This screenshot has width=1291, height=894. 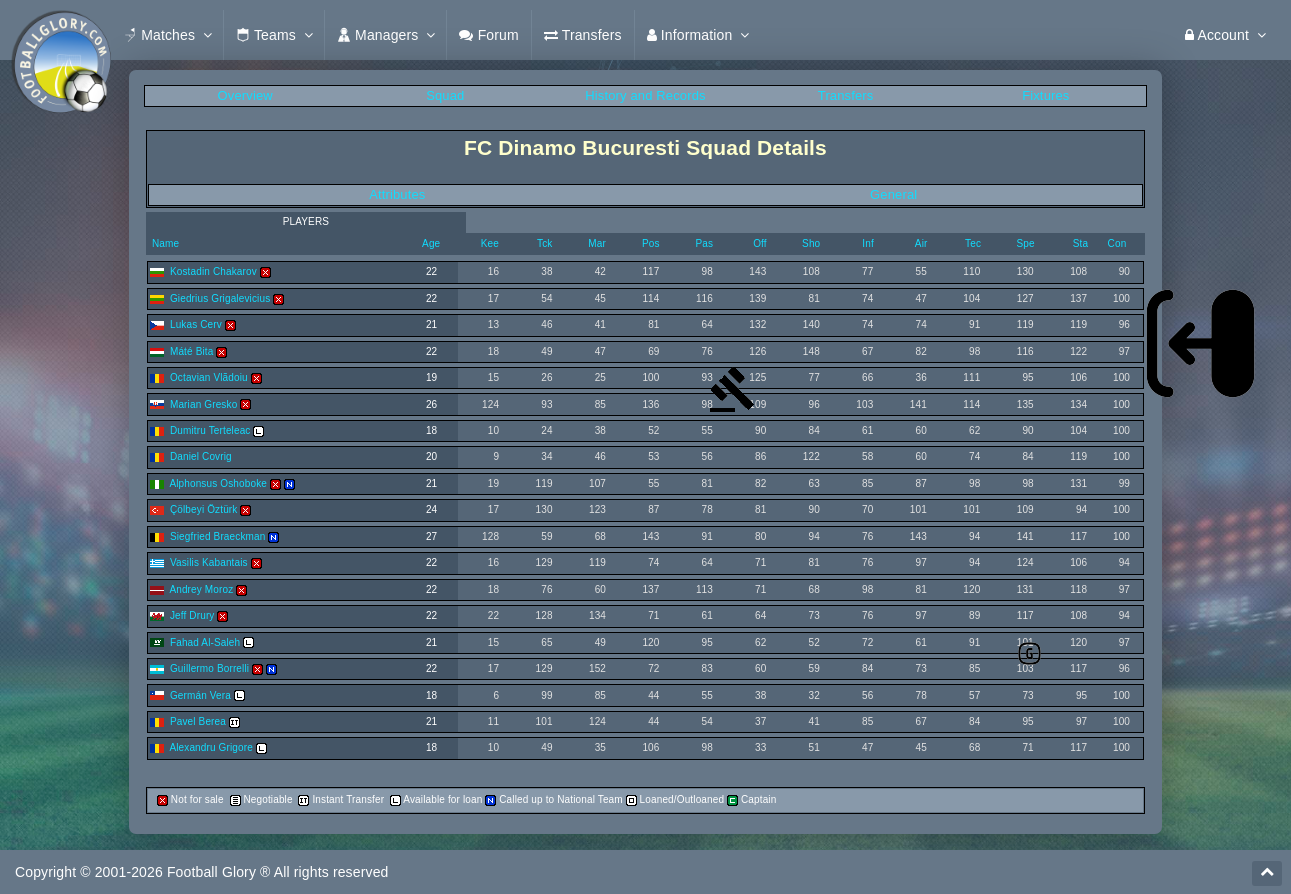 I want to click on move element to the left, so click(x=1200, y=343).